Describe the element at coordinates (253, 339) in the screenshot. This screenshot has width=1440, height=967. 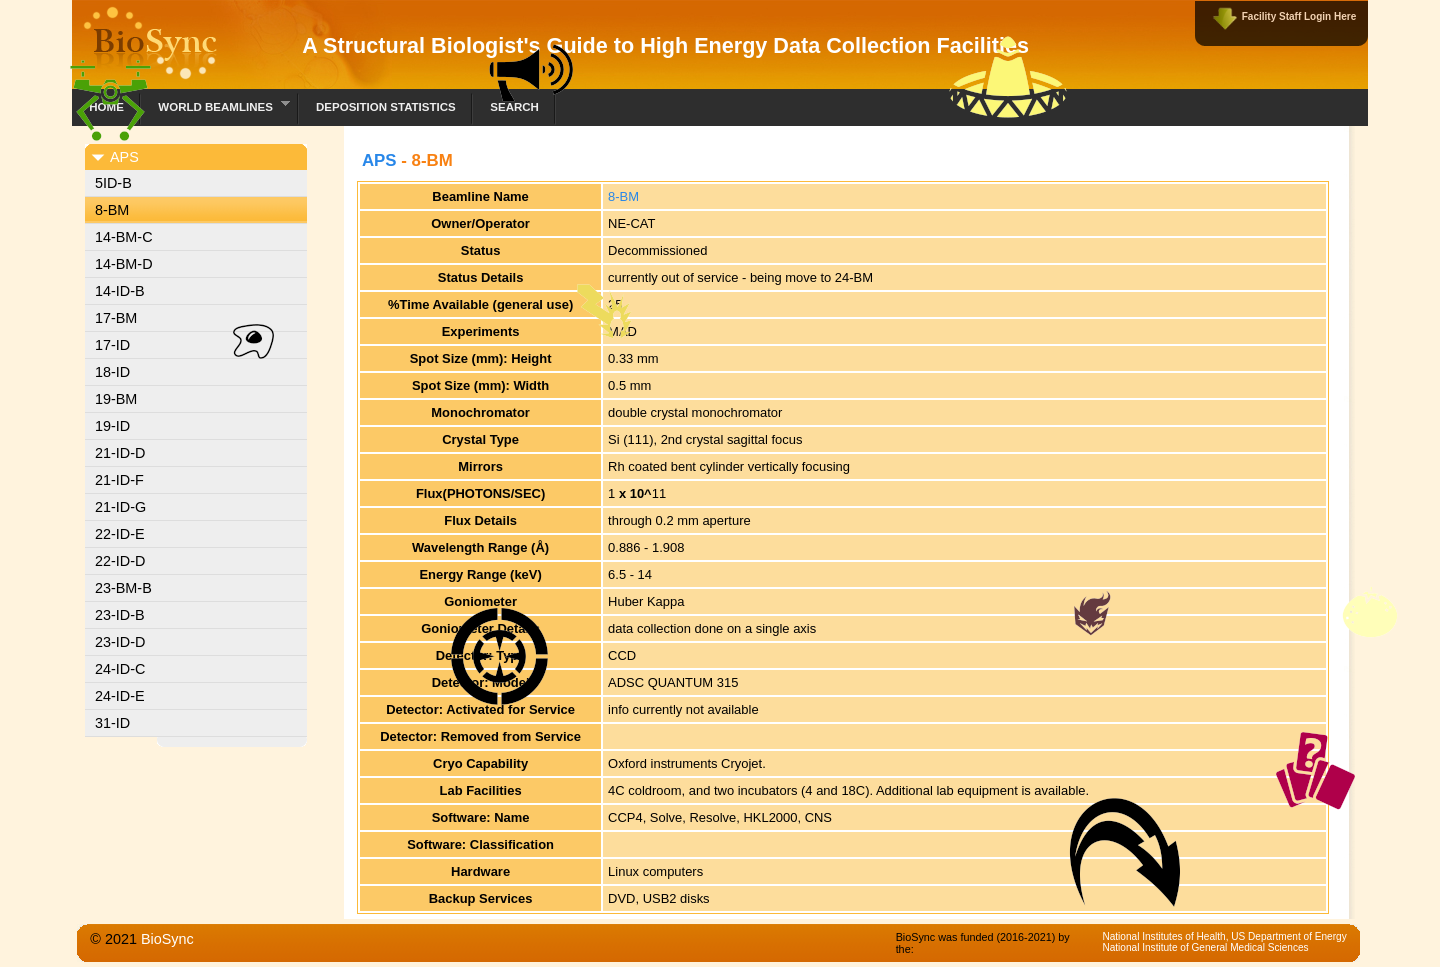
I see `ingredient icon for cooking or recipe apps` at that location.